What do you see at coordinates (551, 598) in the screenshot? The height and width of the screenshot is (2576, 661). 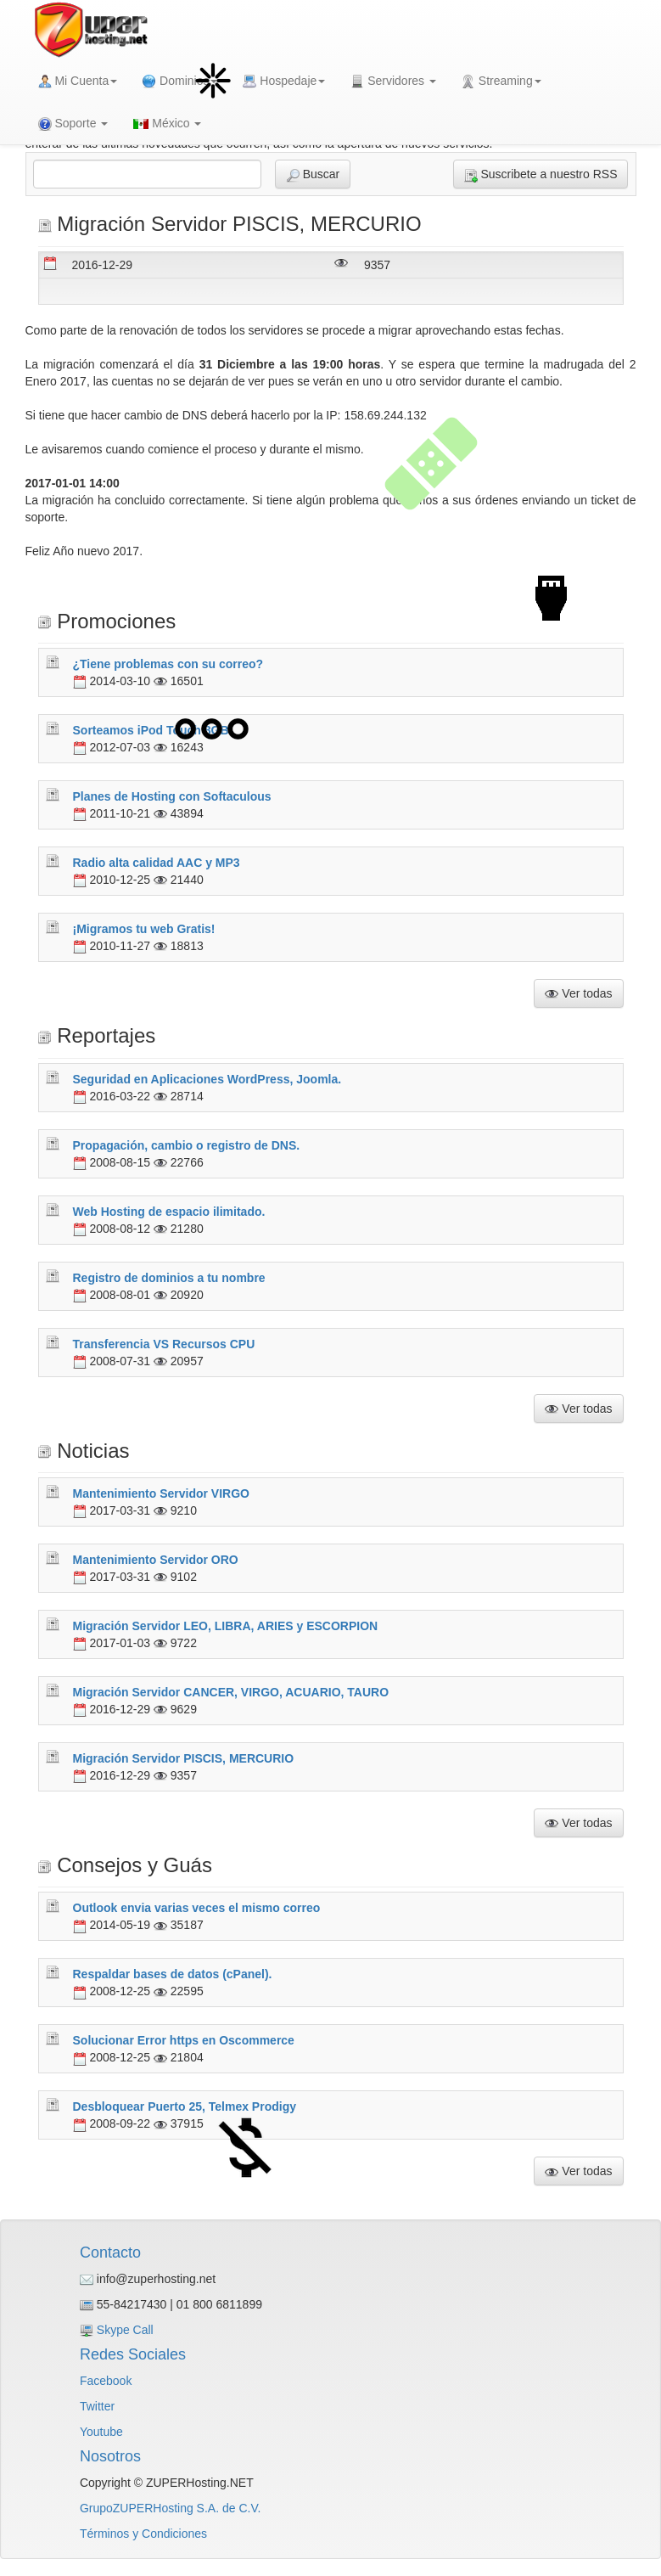 I see `configure HDMI input settings` at bounding box center [551, 598].